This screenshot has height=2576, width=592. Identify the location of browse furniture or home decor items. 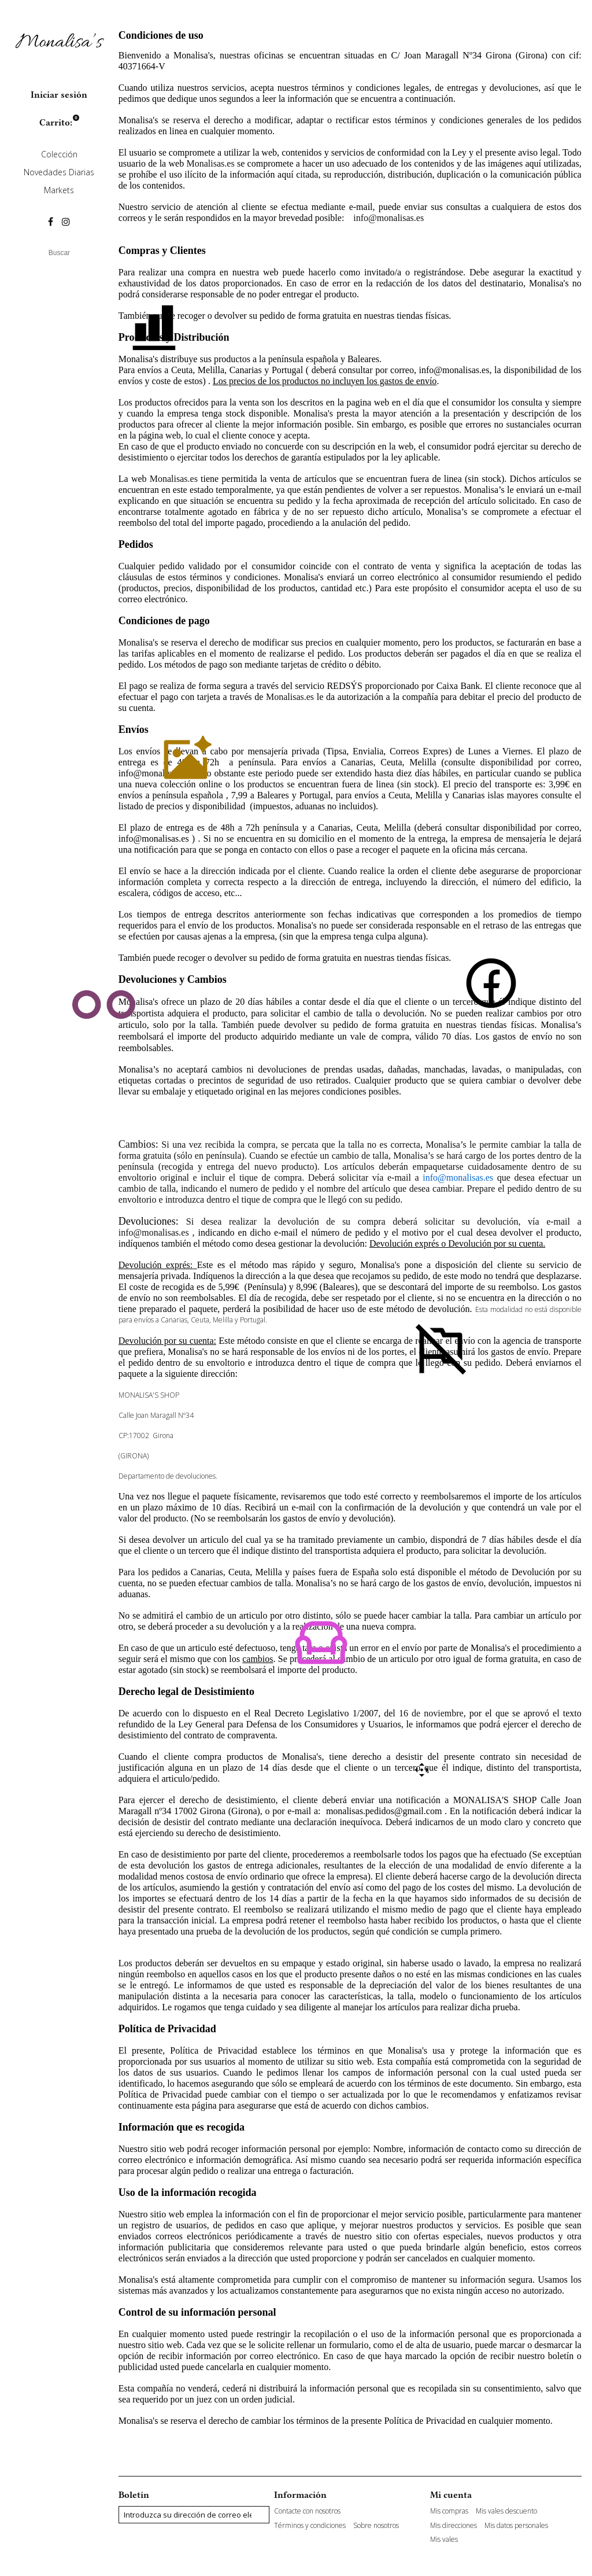
(321, 1642).